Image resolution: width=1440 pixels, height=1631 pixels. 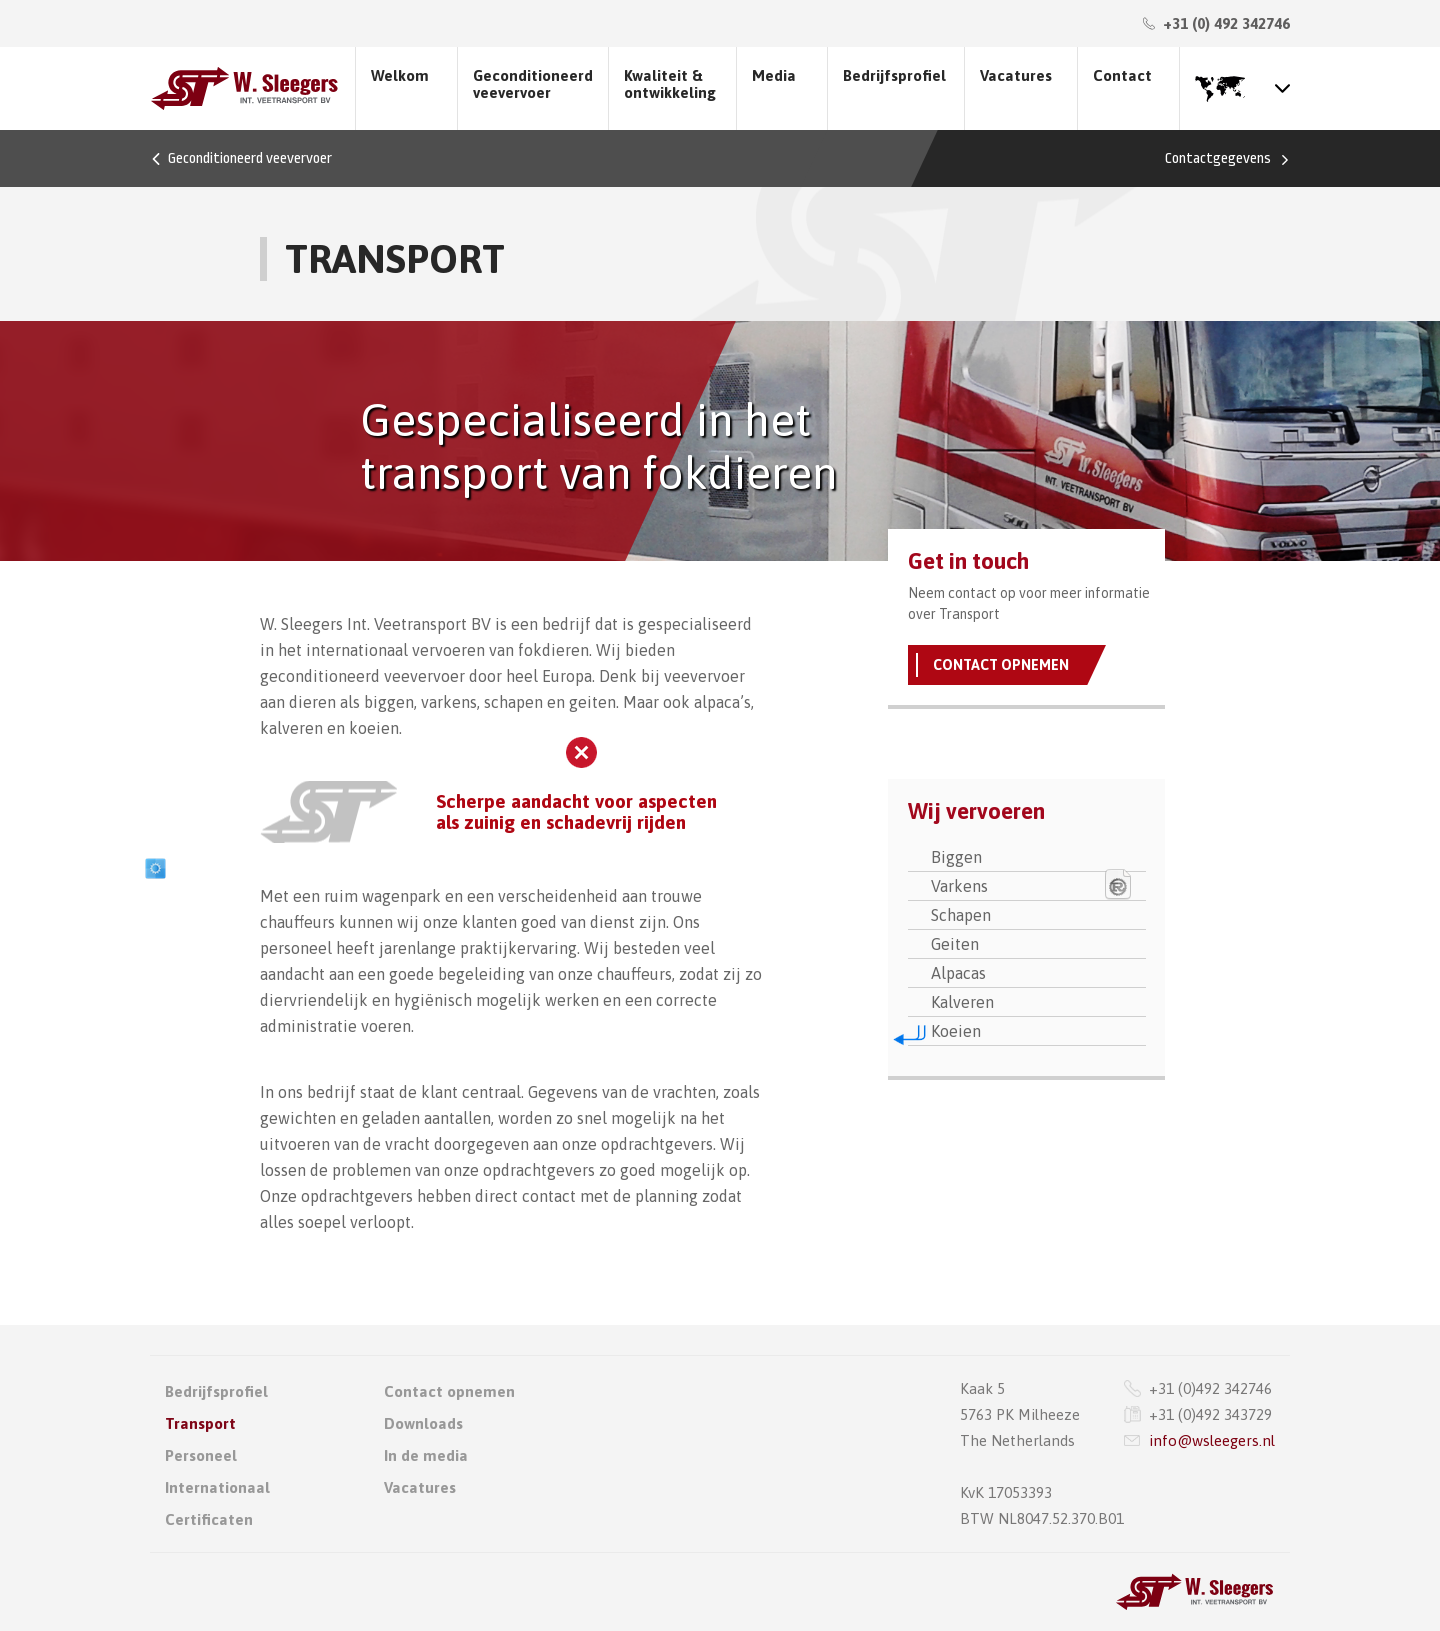 What do you see at coordinates (581, 752) in the screenshot?
I see `stop or cancel the current action` at bounding box center [581, 752].